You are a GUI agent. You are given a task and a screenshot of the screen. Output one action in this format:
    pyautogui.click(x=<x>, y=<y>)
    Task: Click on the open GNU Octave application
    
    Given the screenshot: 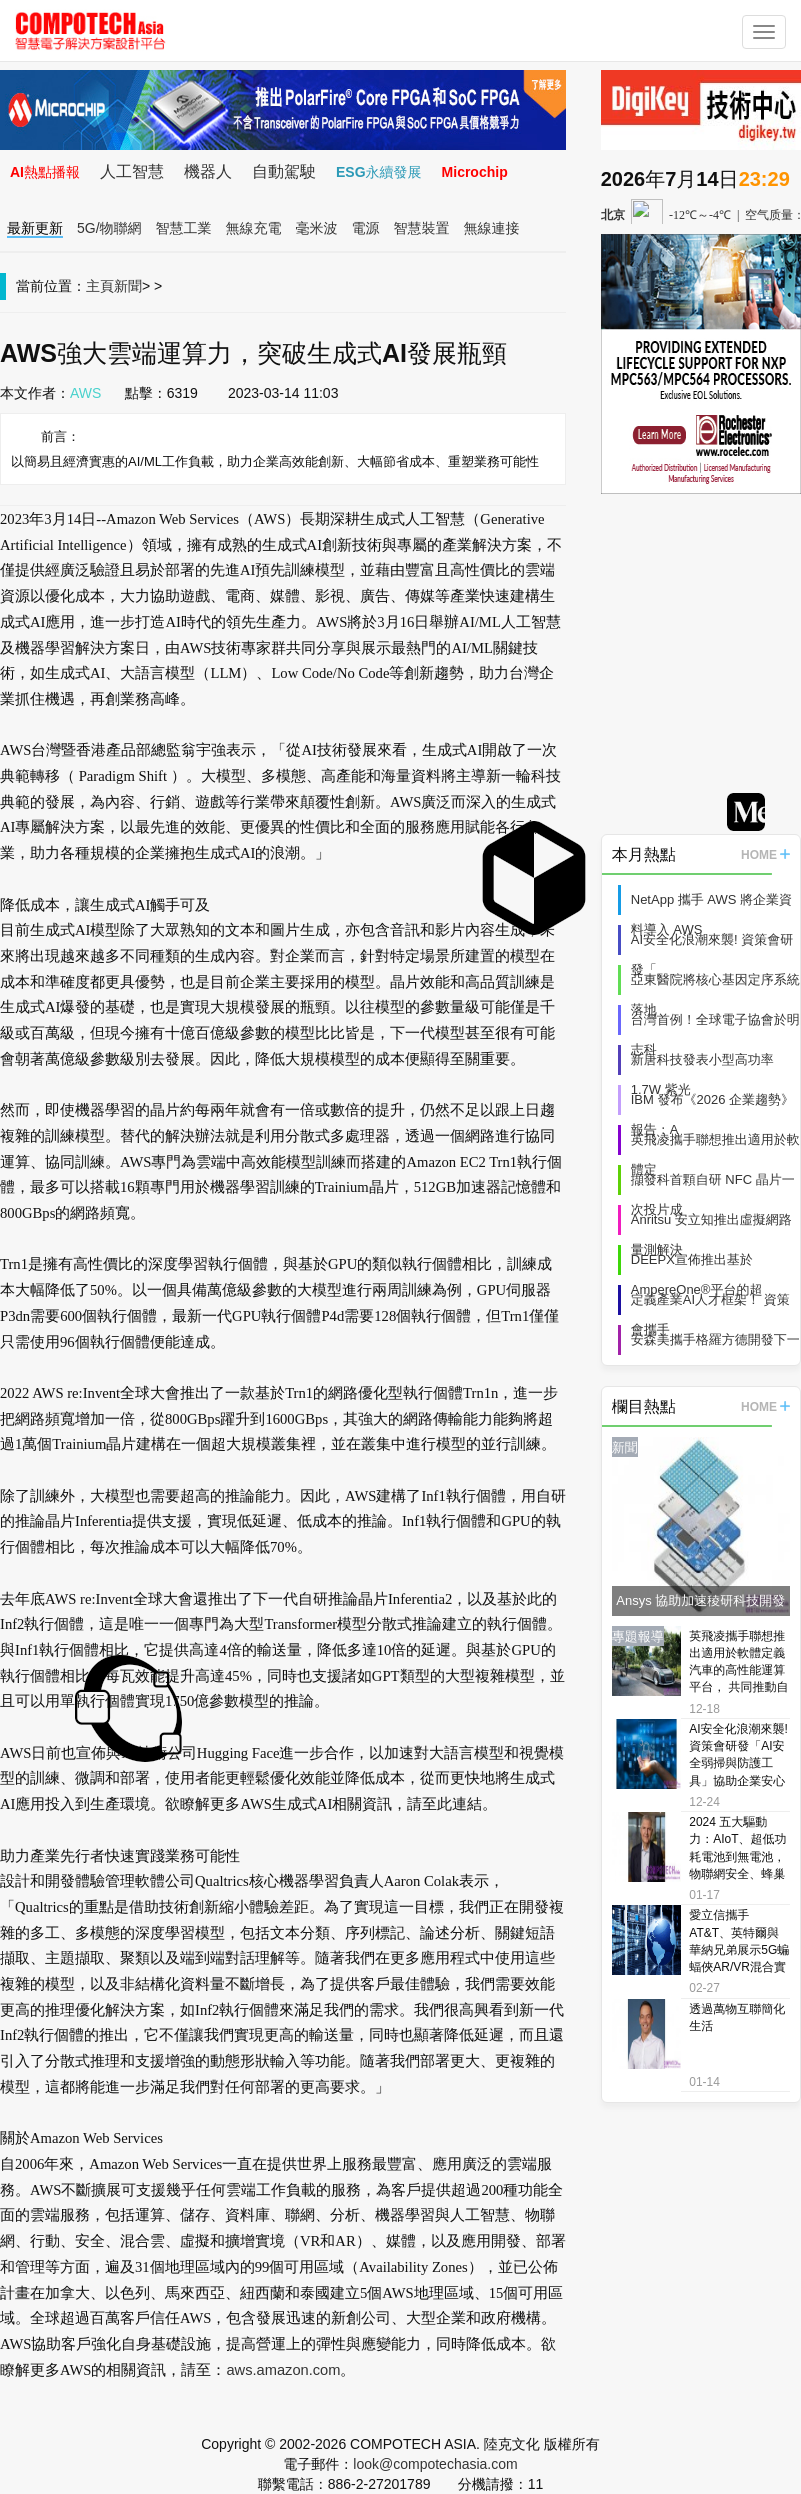 What is the action you would take?
    pyautogui.click(x=128, y=1708)
    